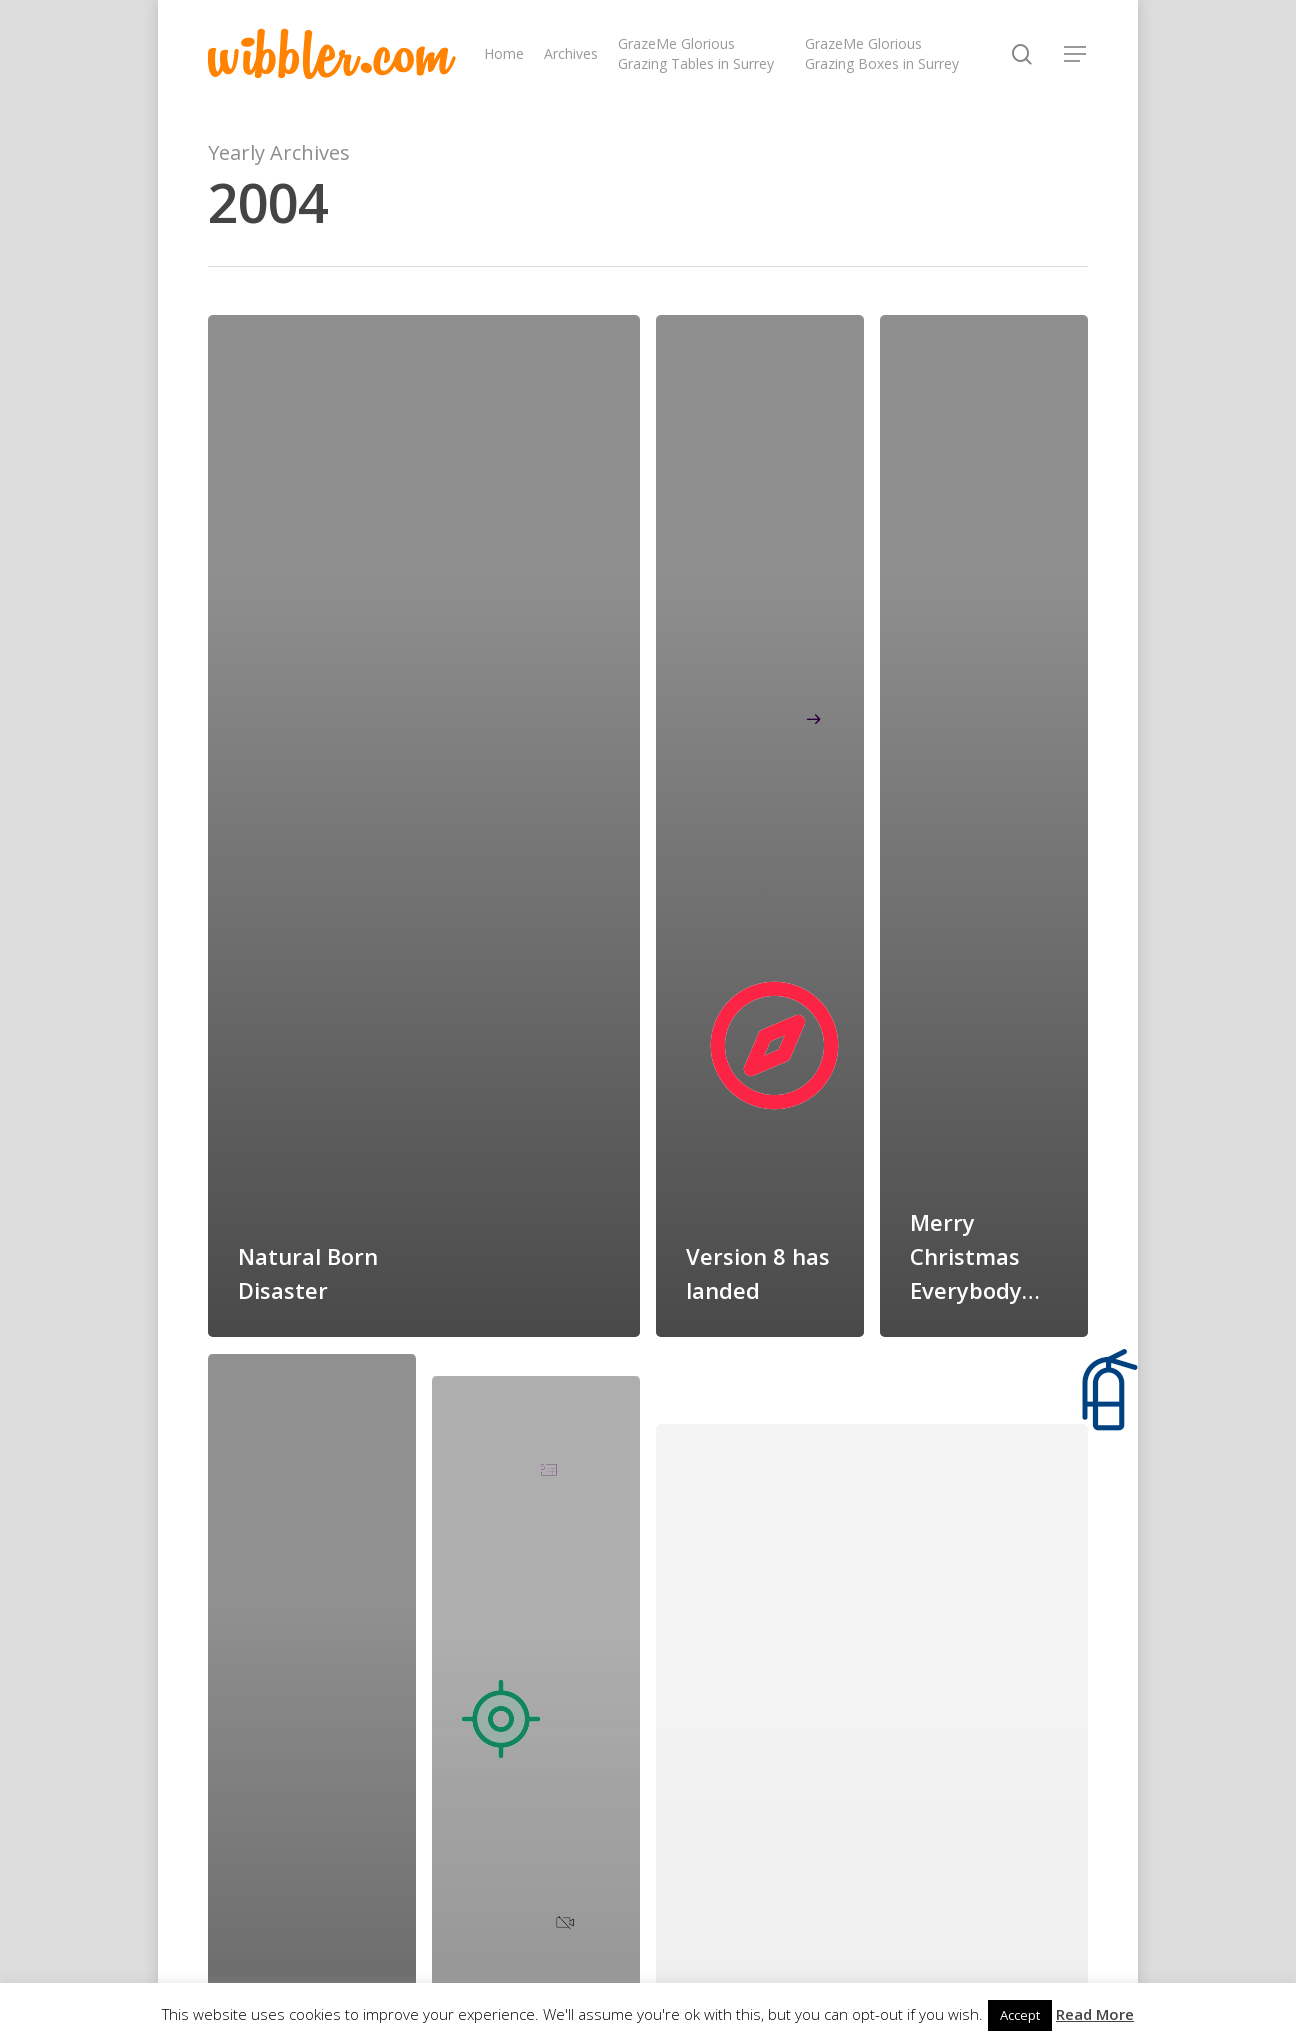  What do you see at coordinates (774, 1045) in the screenshot?
I see `open navigation or directions` at bounding box center [774, 1045].